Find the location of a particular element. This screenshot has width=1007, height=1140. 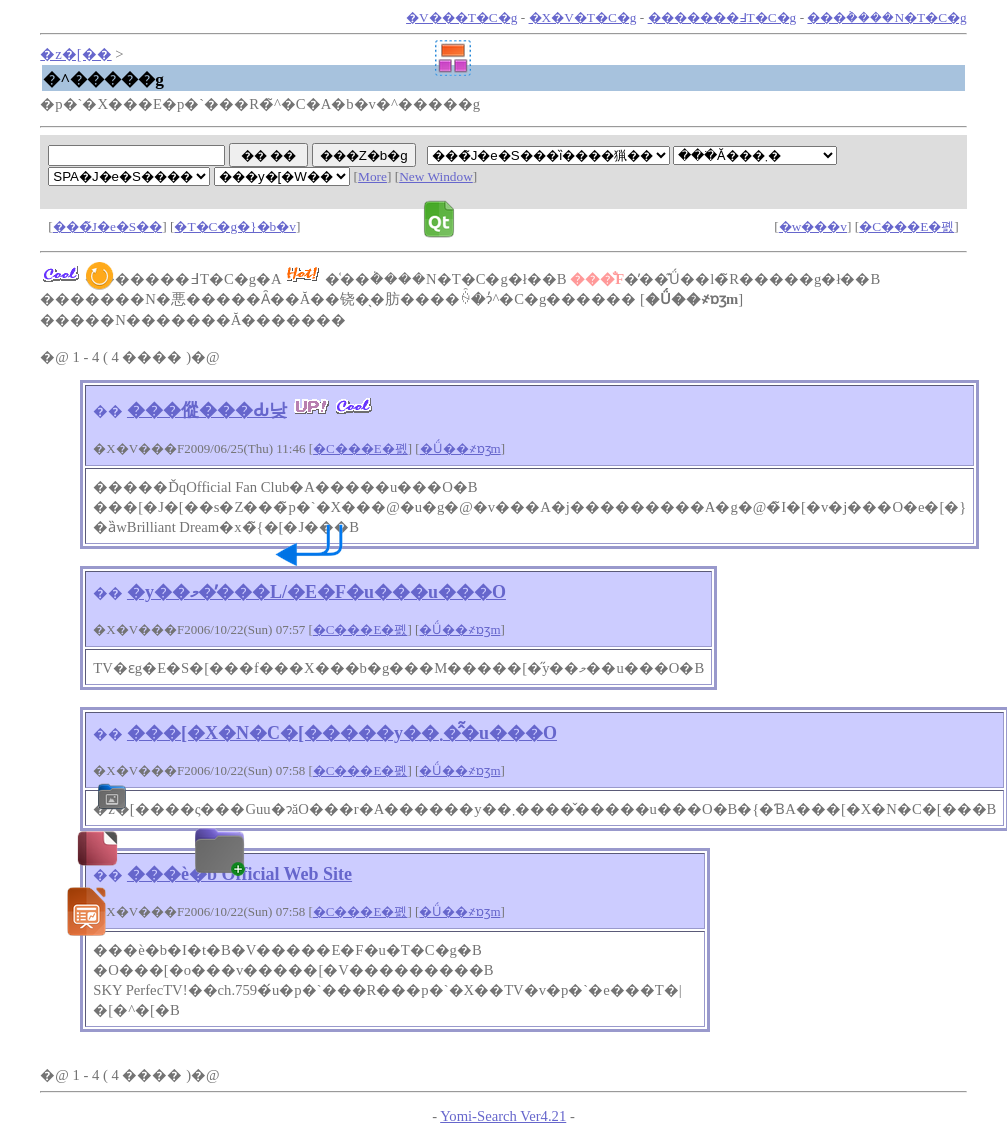

select all items in the current view is located at coordinates (453, 58).